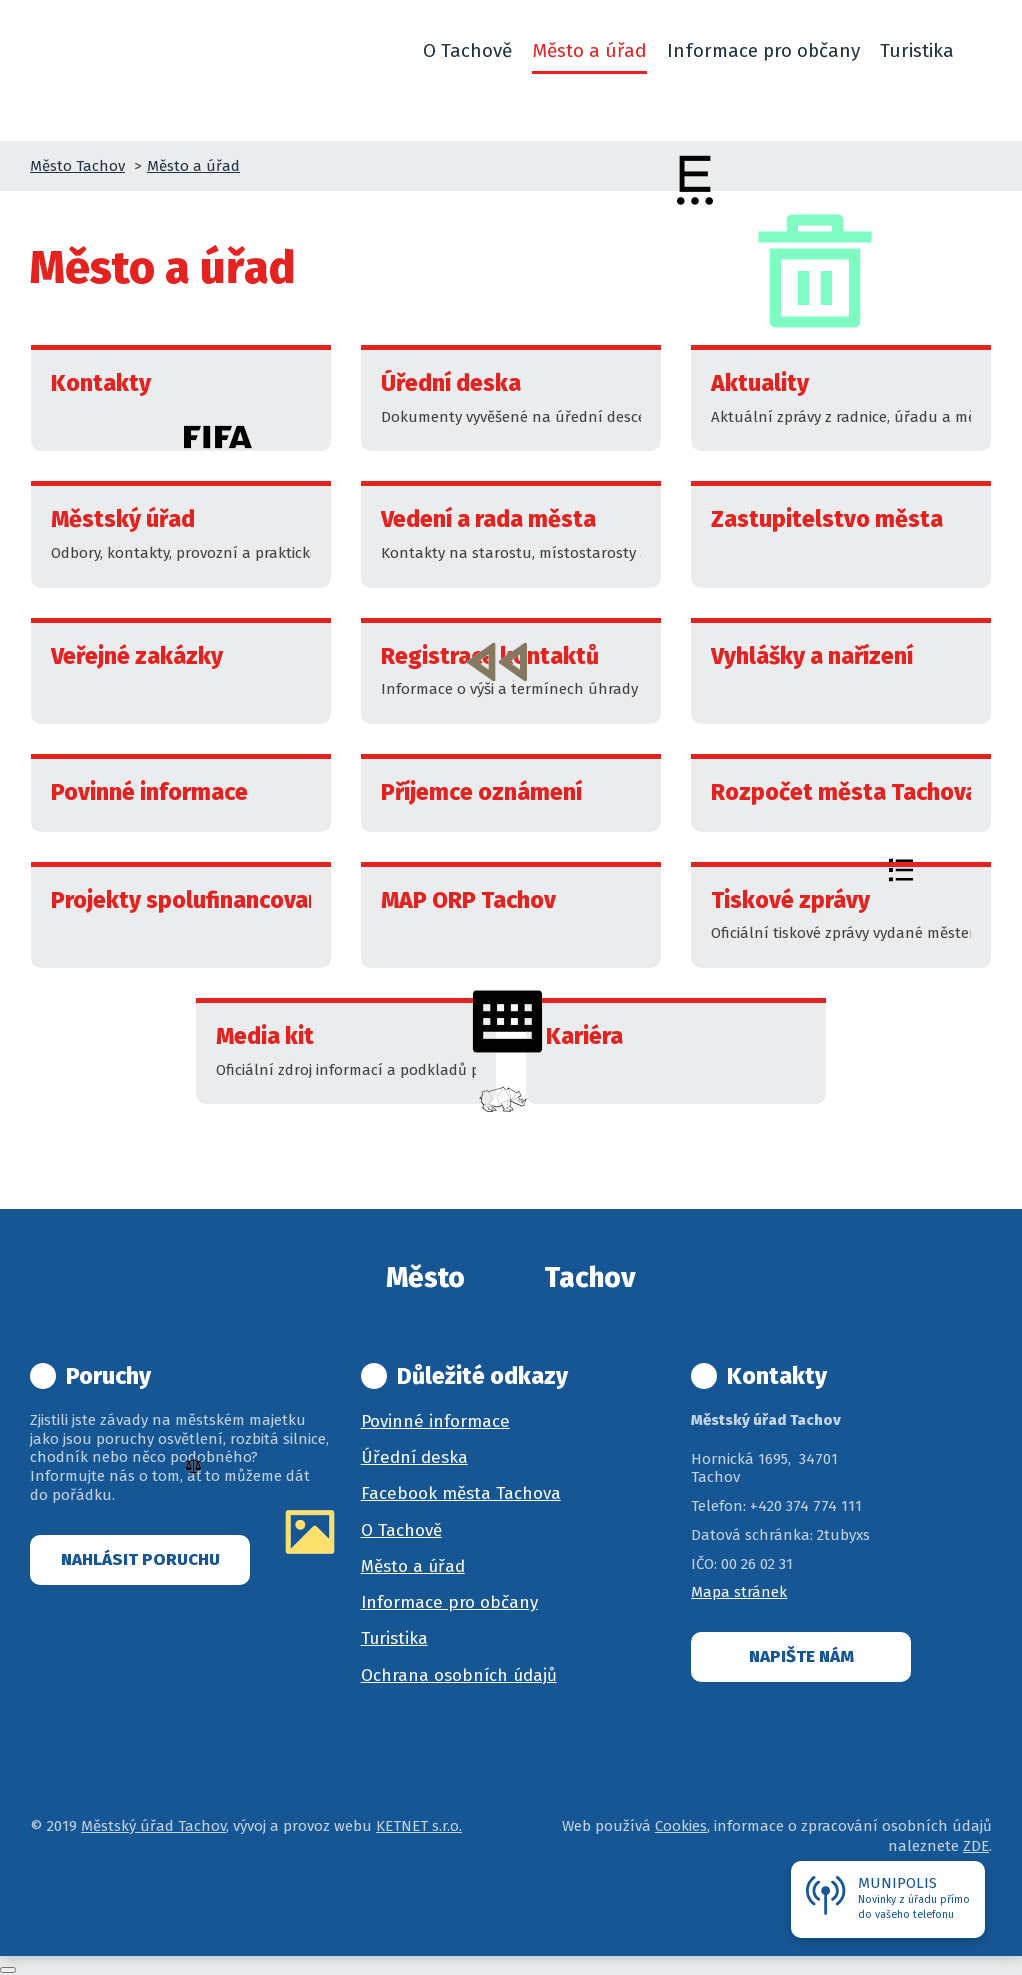 Image resolution: width=1022 pixels, height=1975 pixels. I want to click on apply emphasis formatting to selected text, so click(695, 179).